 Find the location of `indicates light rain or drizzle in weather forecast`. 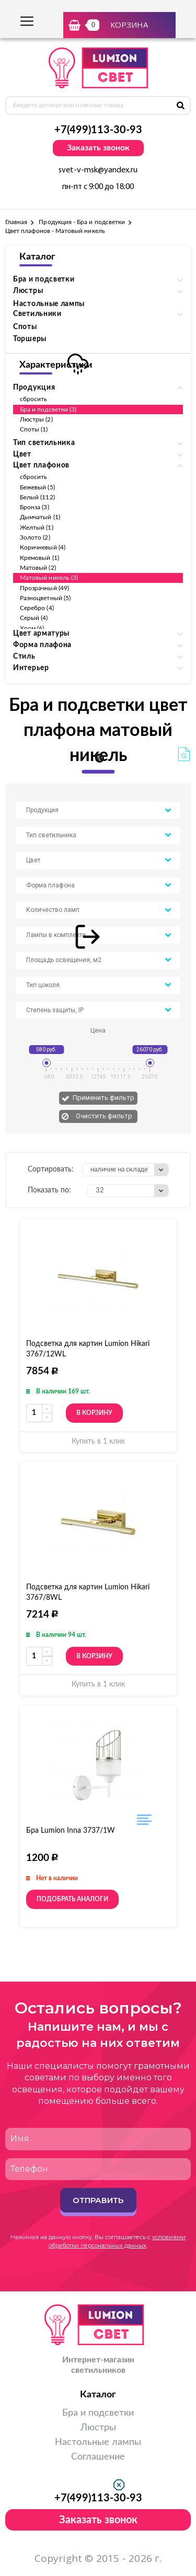

indicates light rain or drizzle in weather forecast is located at coordinates (78, 364).